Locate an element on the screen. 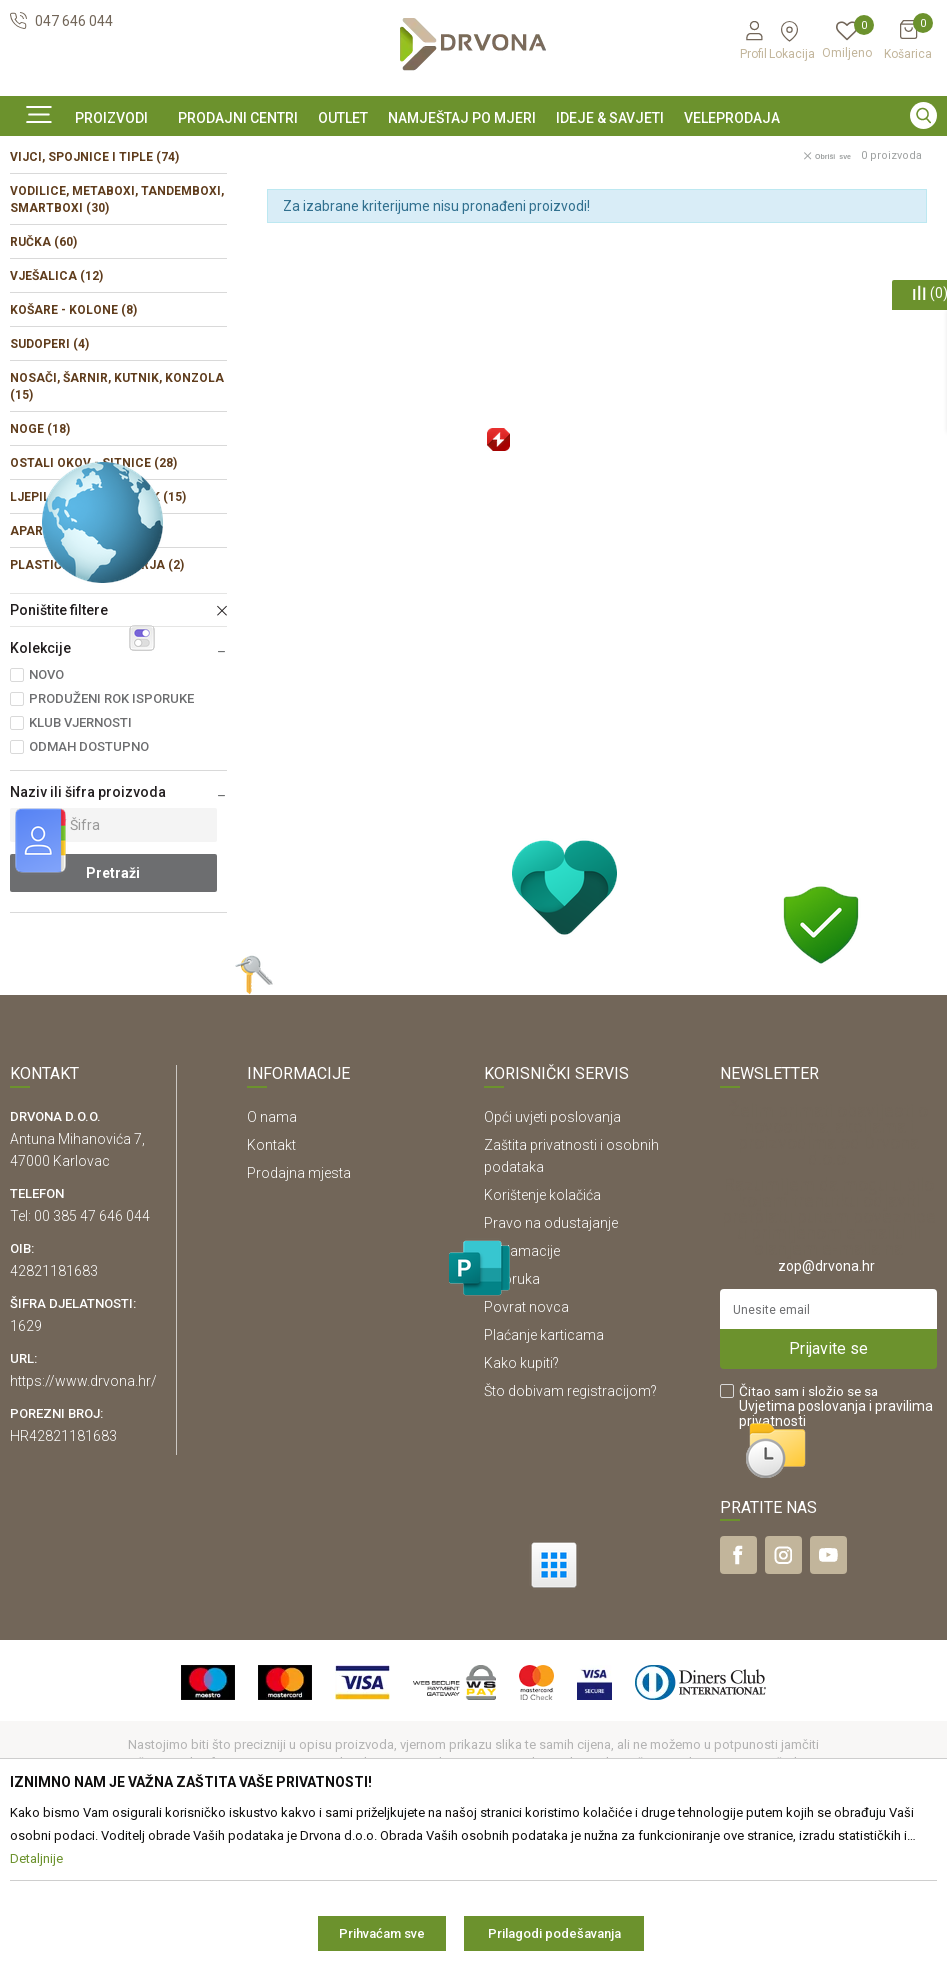  open Microsoft Publisher application is located at coordinates (480, 1268).